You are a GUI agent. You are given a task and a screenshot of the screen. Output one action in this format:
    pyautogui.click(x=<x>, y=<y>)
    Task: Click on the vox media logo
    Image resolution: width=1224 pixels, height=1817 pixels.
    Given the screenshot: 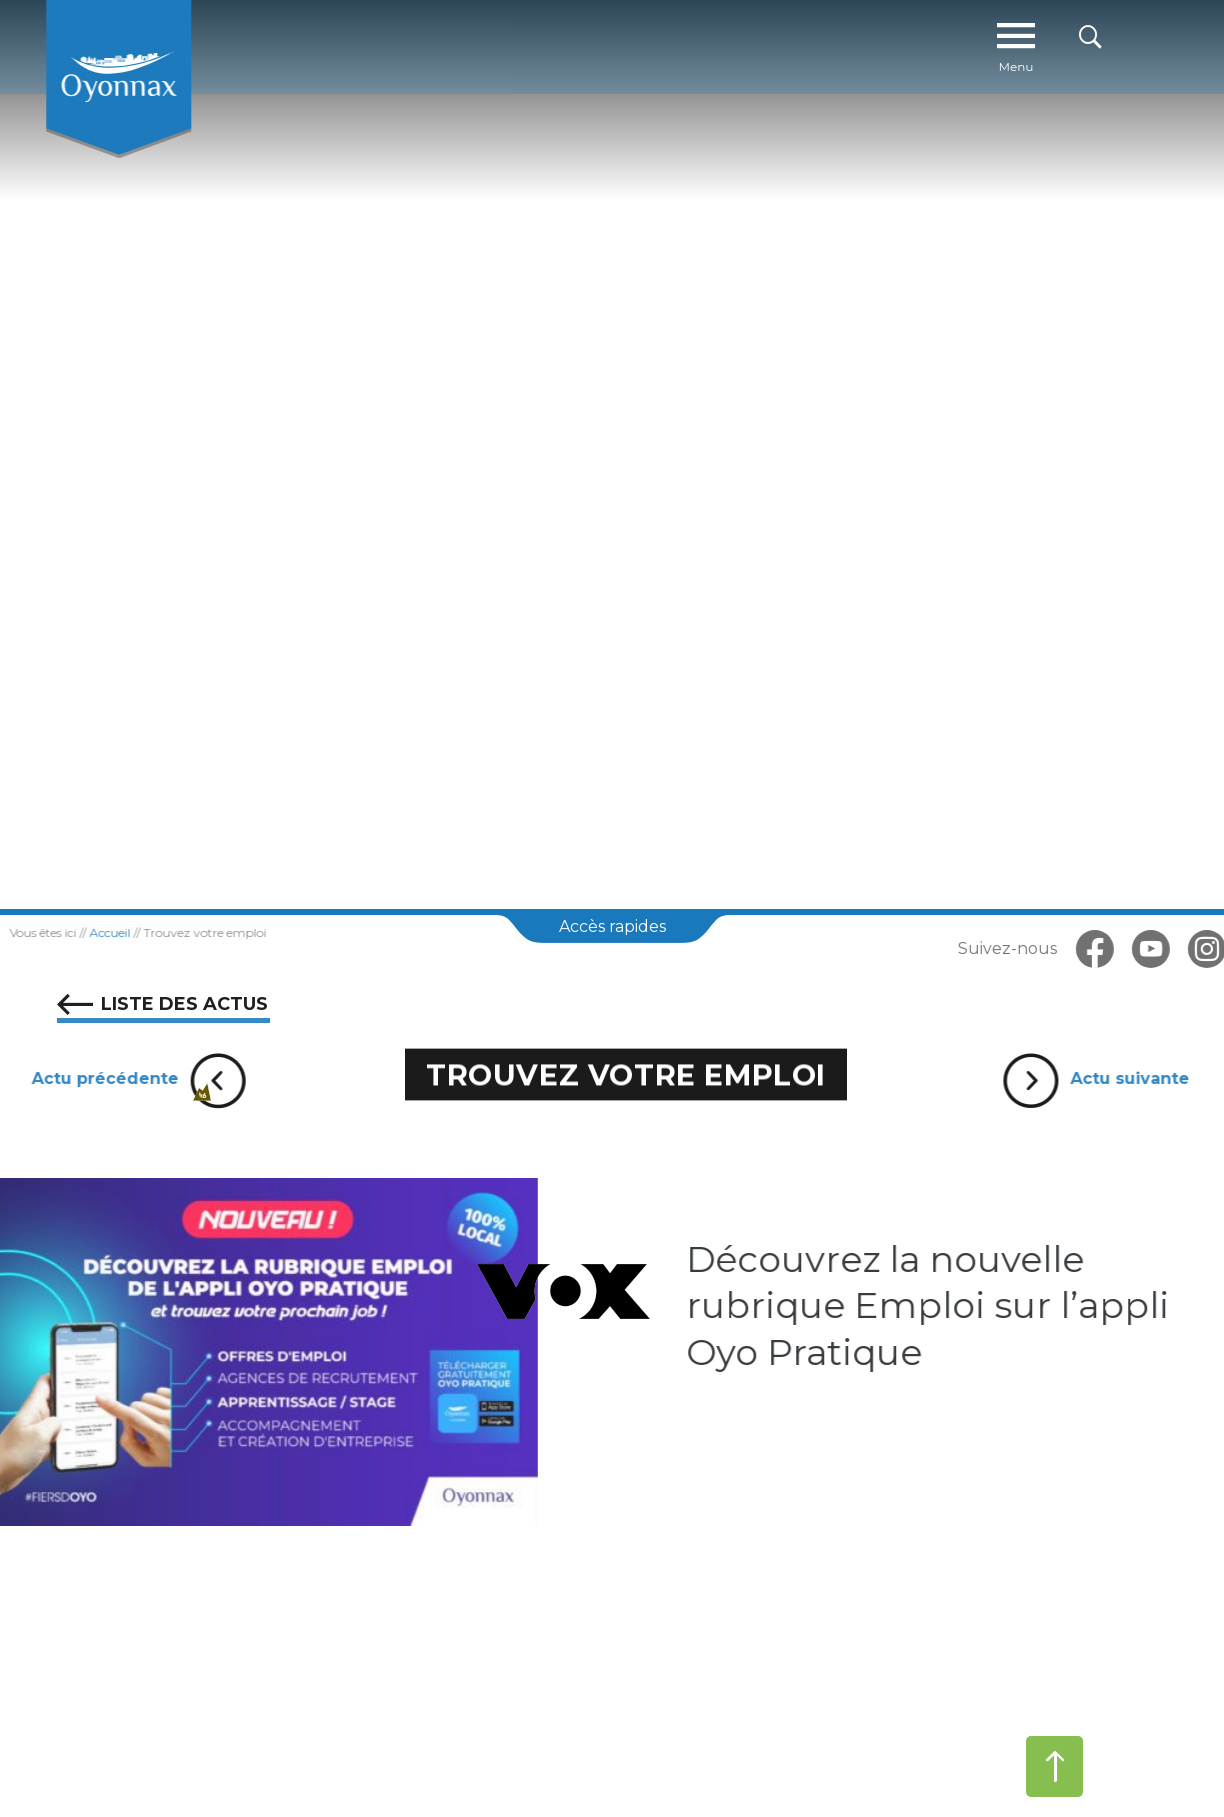 What is the action you would take?
    pyautogui.click(x=563, y=1291)
    